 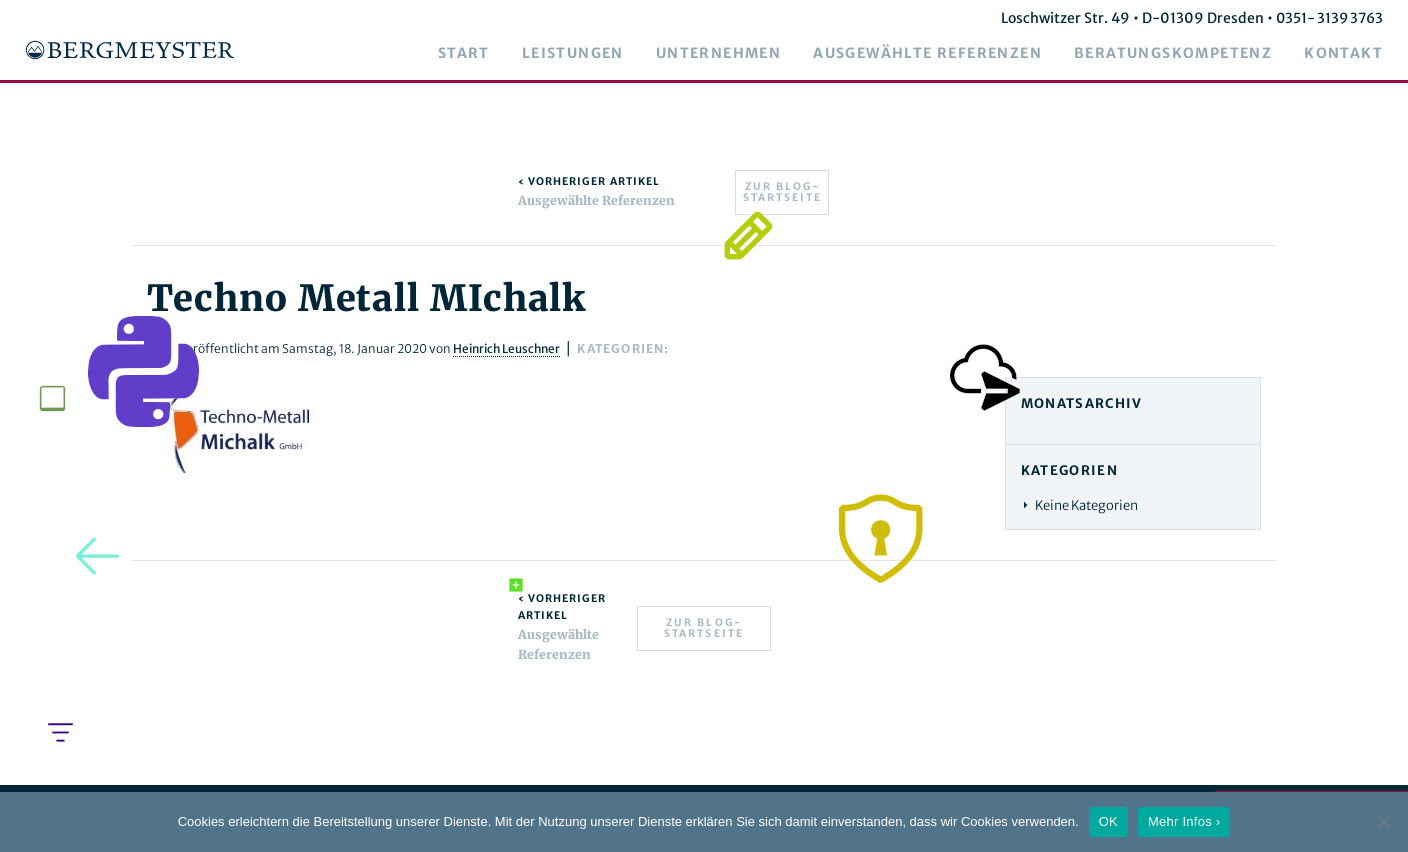 What do you see at coordinates (877, 539) in the screenshot?
I see `access security or privacy settings` at bounding box center [877, 539].